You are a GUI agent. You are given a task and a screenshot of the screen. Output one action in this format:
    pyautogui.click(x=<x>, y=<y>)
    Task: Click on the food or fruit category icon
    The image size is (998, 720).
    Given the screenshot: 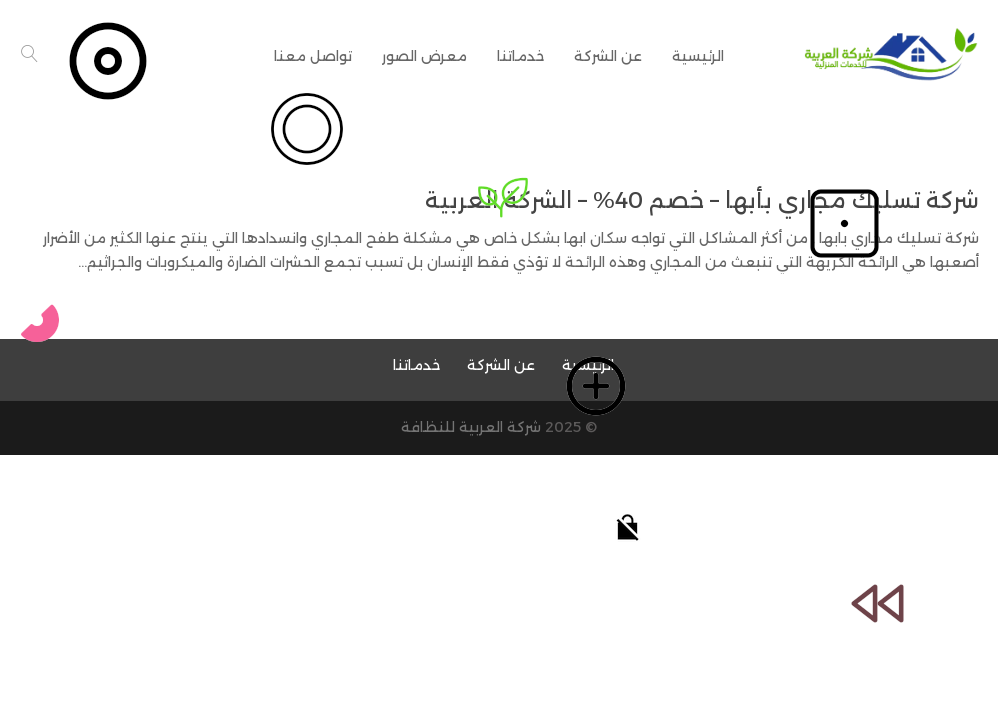 What is the action you would take?
    pyautogui.click(x=41, y=324)
    